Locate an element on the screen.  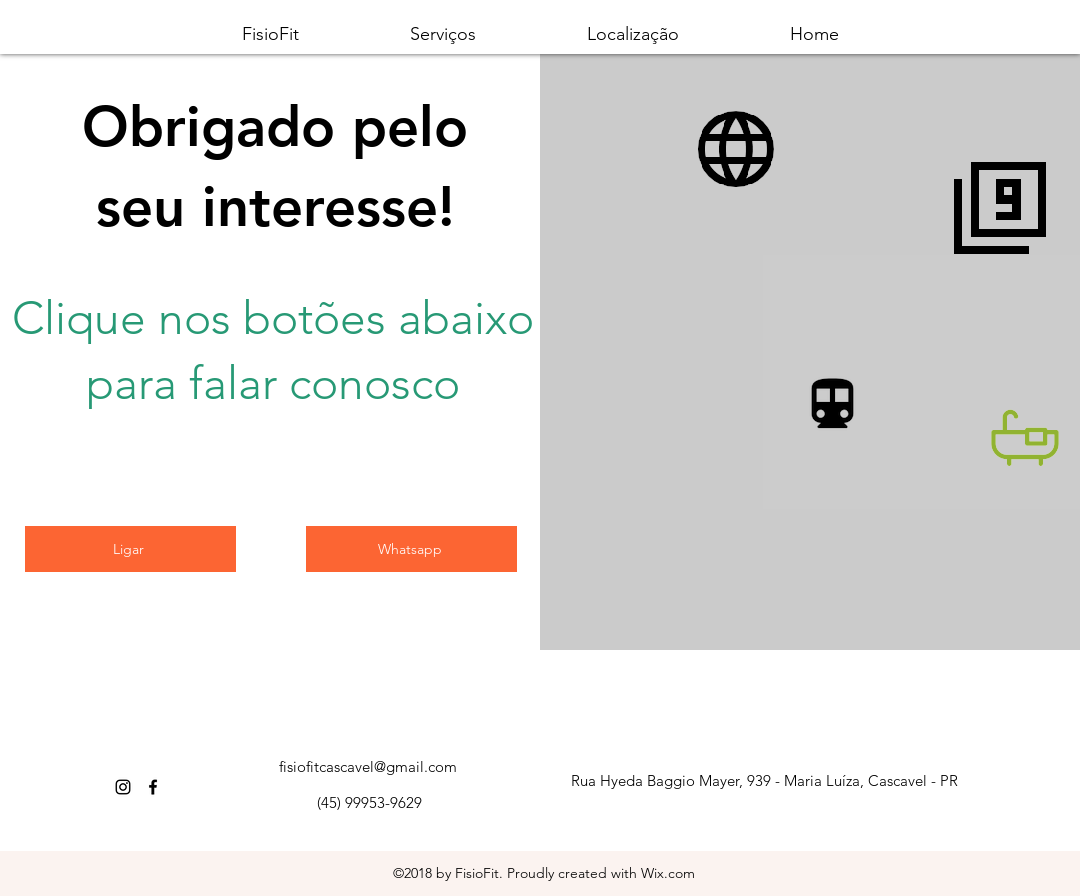
indicates 9 items in a photo filter or layer stack is located at coordinates (1000, 208).